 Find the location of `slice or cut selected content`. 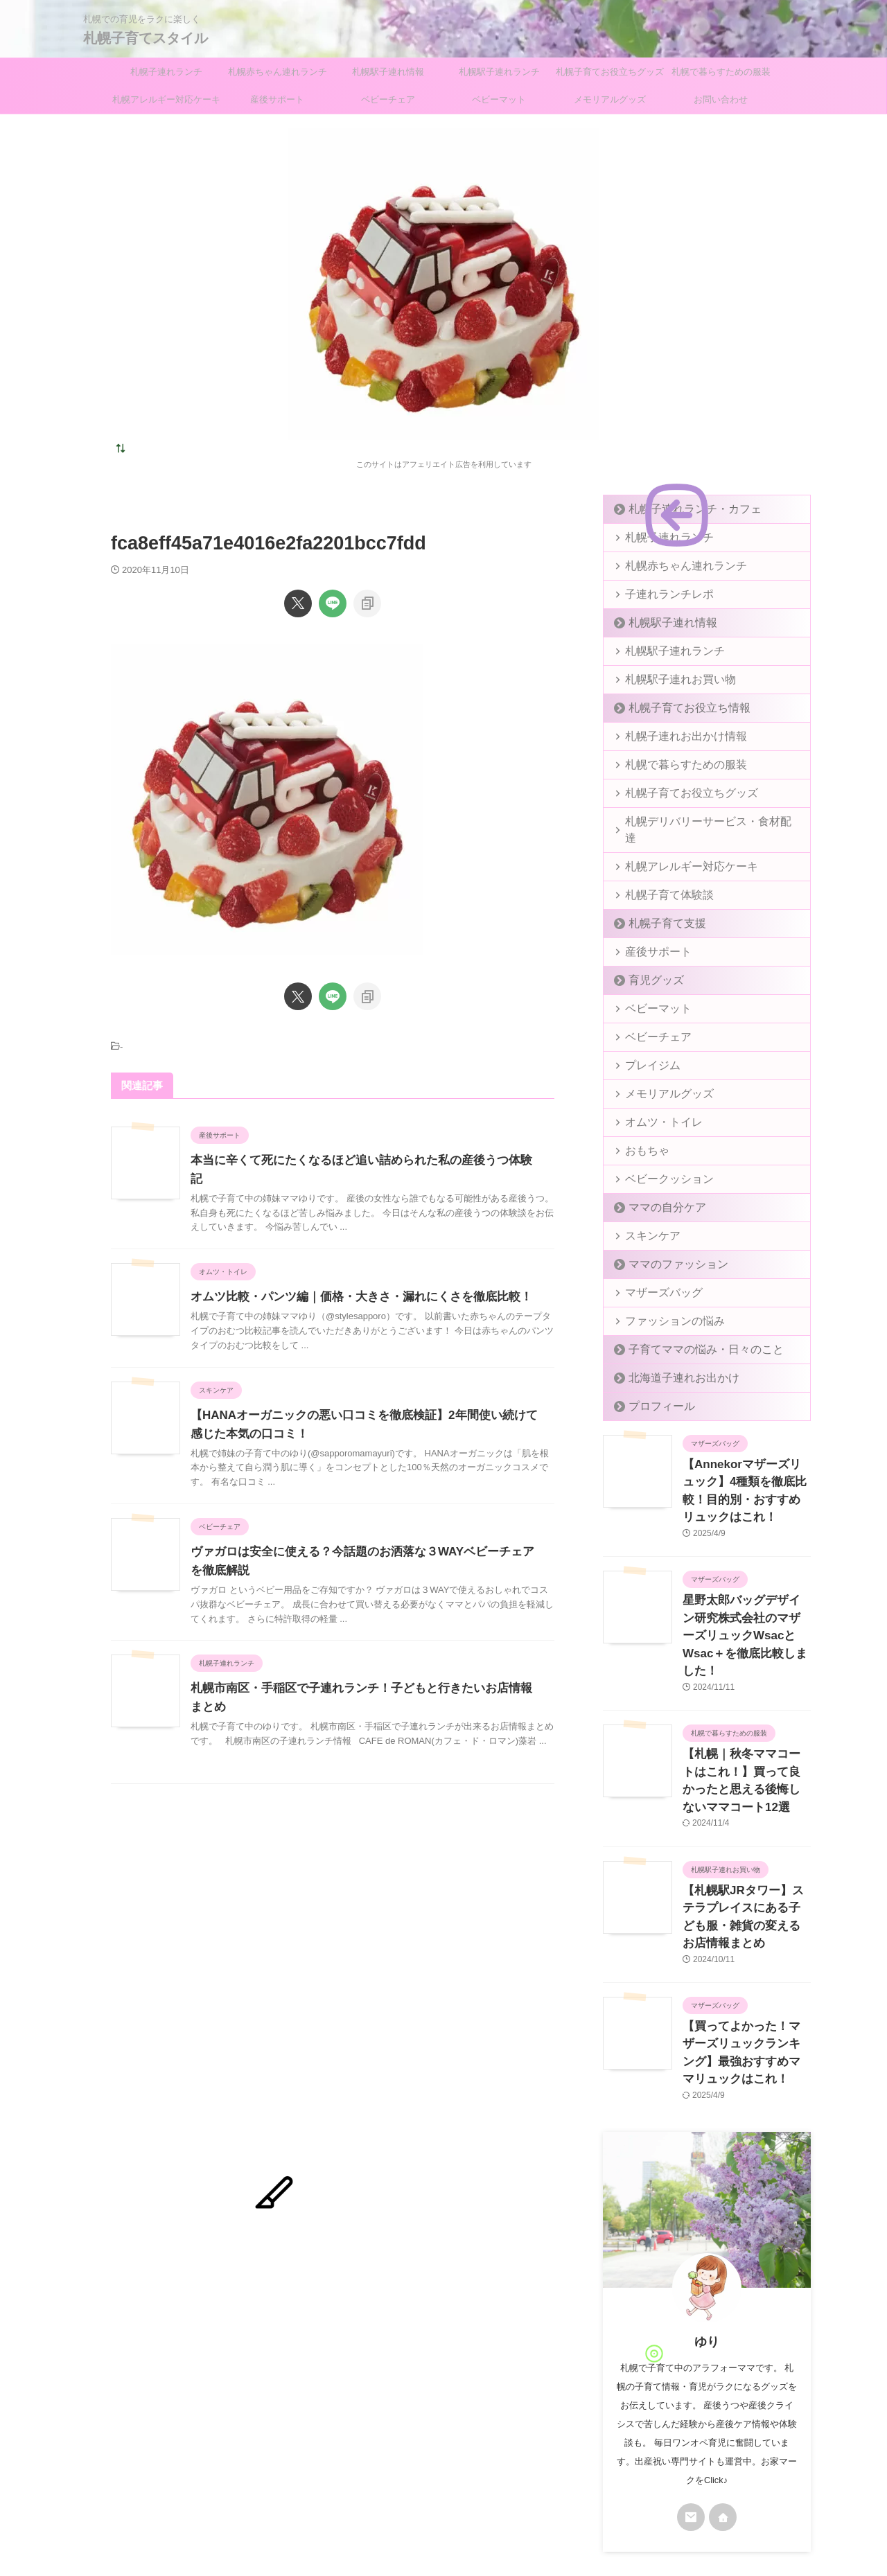

slice or cut selected content is located at coordinates (274, 2193).